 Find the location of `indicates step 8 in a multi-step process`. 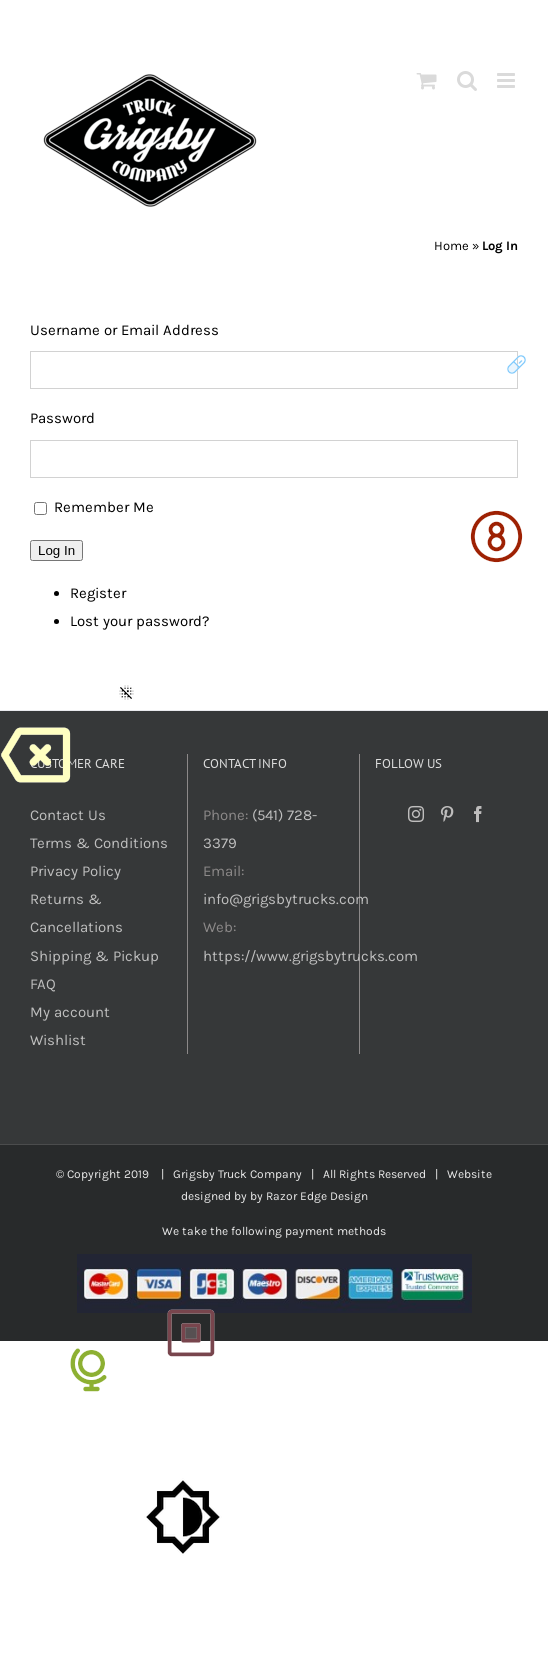

indicates step 8 in a multi-step process is located at coordinates (496, 536).